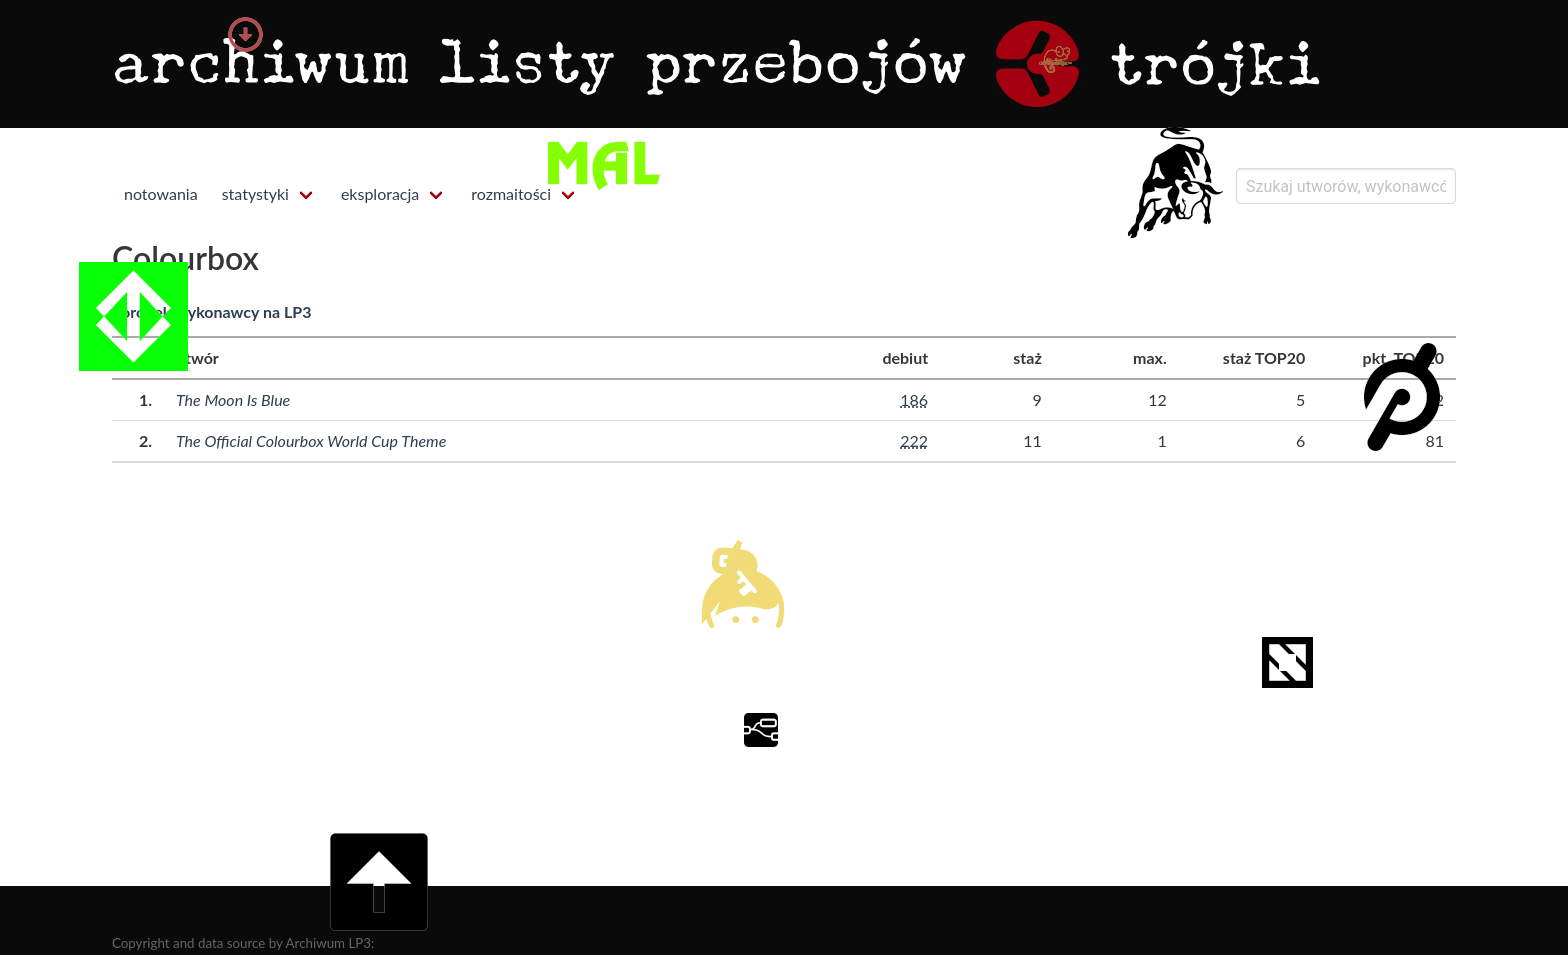  What do you see at coordinates (133, 316) in the screenshot?
I see `são paulo metro official app or website` at bounding box center [133, 316].